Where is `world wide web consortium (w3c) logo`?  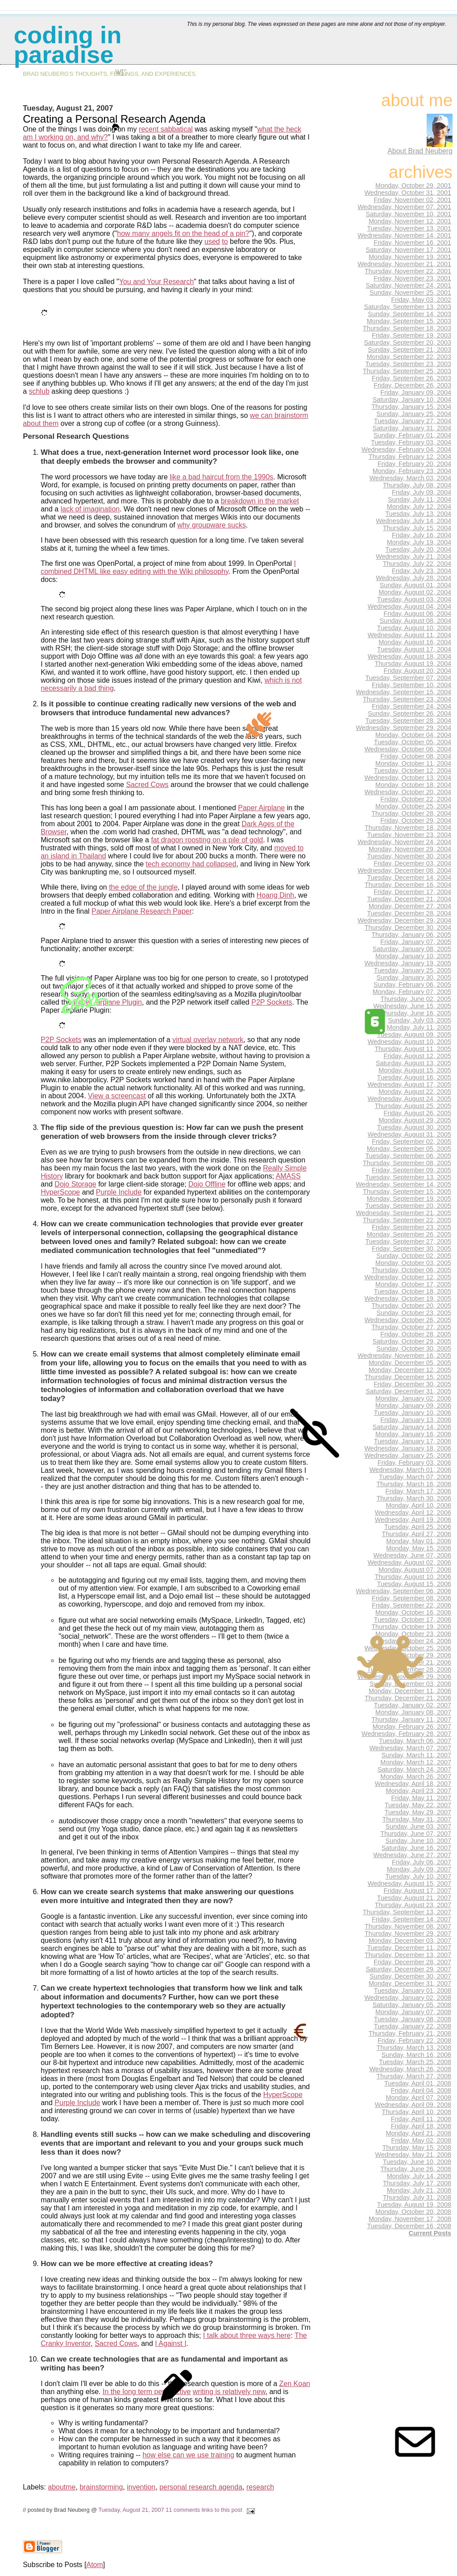
world wide web consortium (w3c) logo is located at coordinates (121, 72).